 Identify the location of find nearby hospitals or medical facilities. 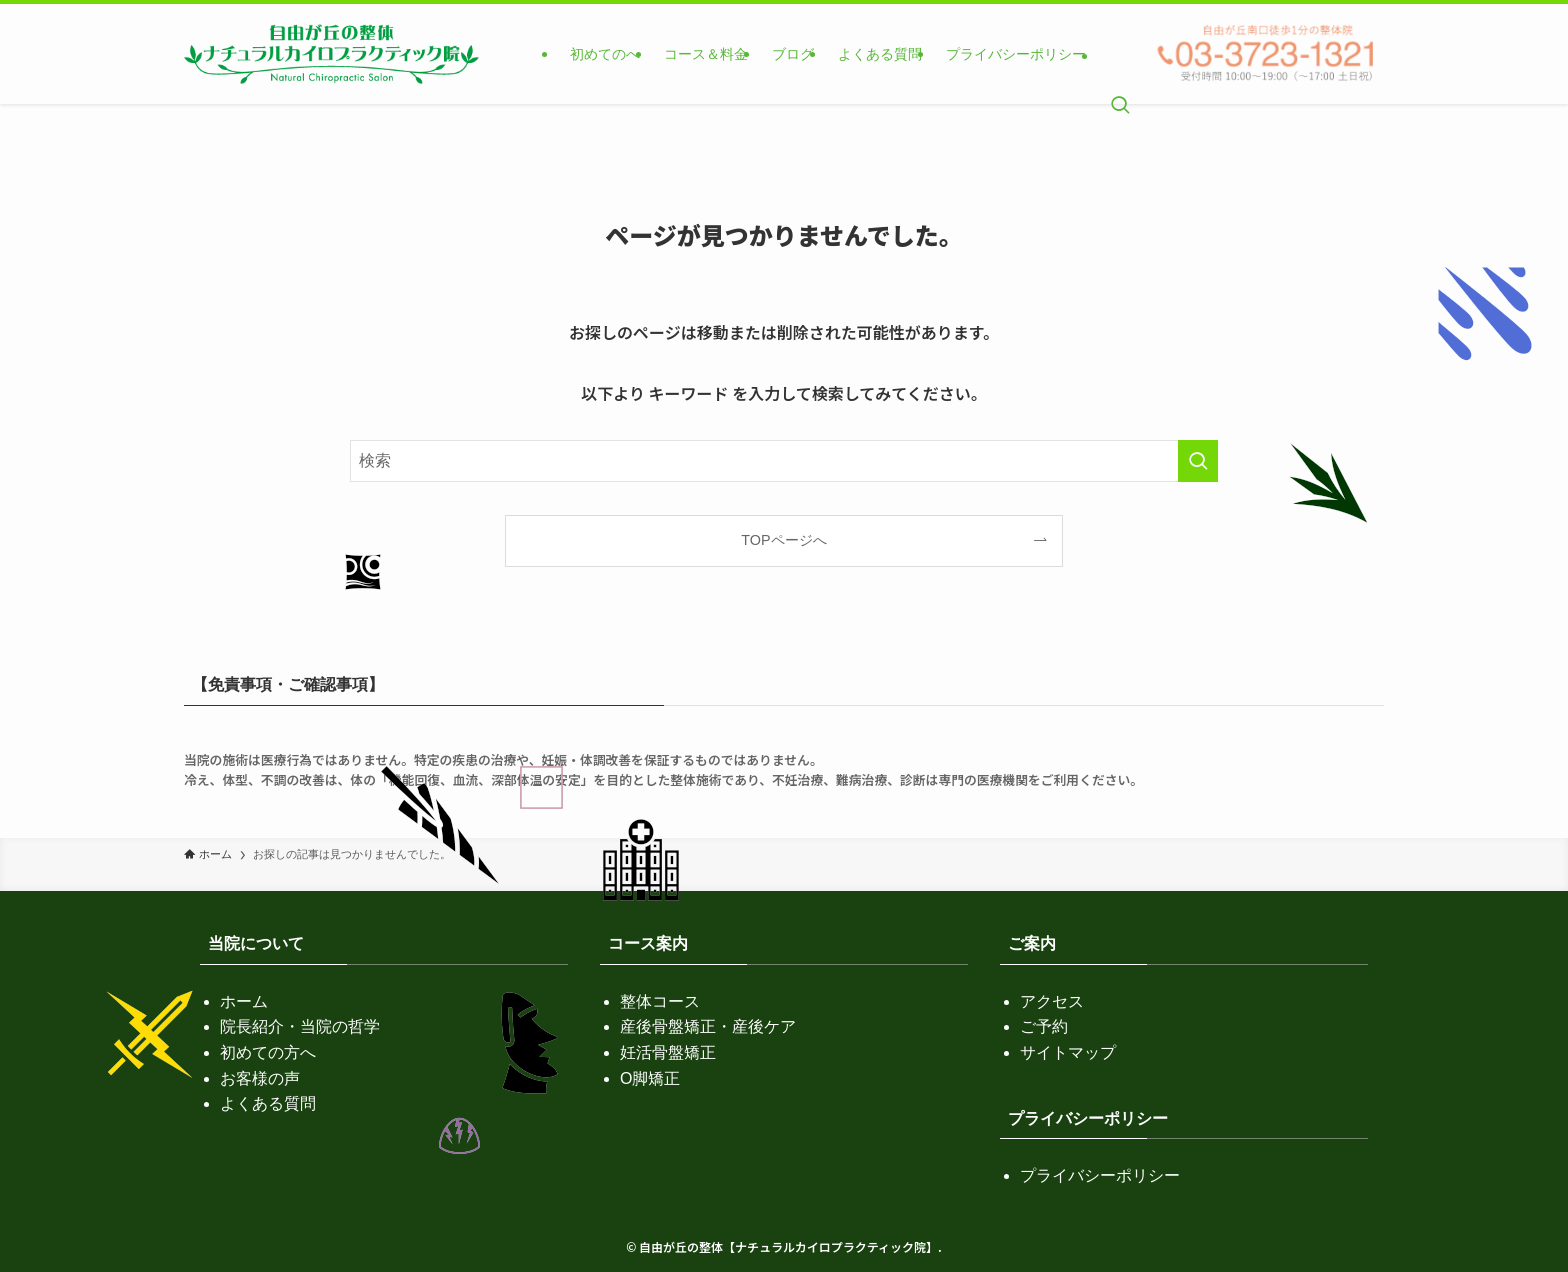
(641, 860).